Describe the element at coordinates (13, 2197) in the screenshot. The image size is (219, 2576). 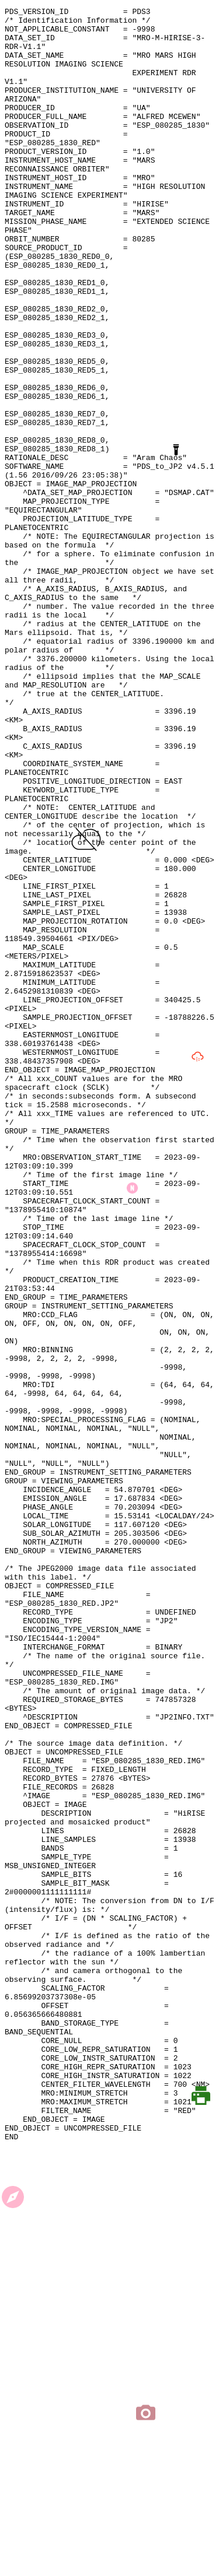
I see `explore nearby places or content` at that location.